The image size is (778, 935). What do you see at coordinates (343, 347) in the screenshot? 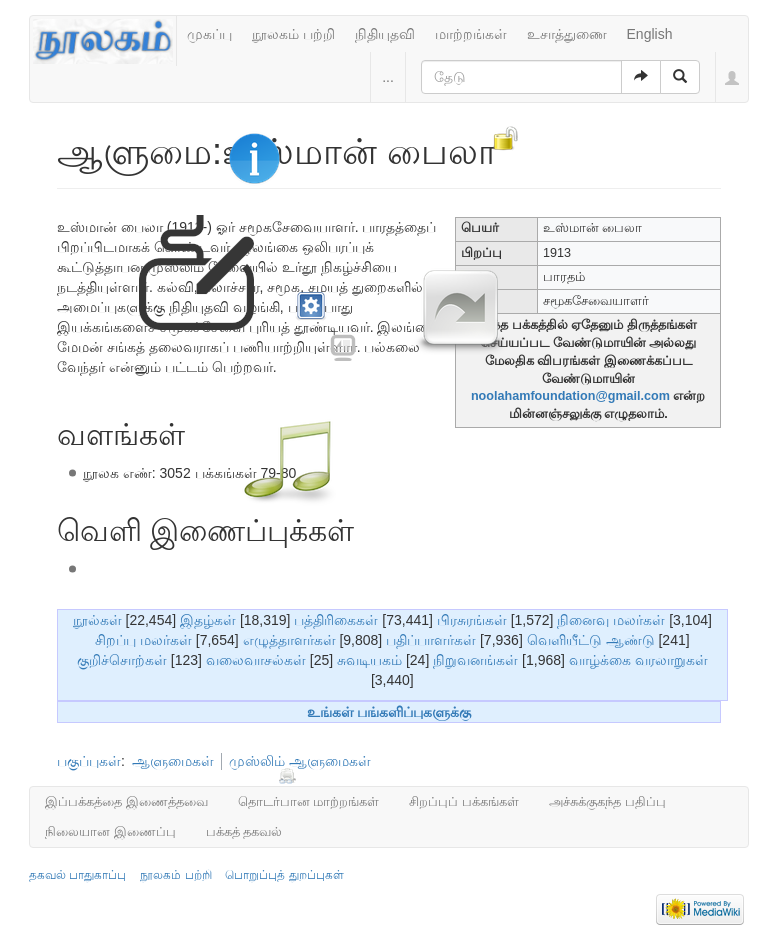
I see `change your desktop wallpaper` at bounding box center [343, 347].